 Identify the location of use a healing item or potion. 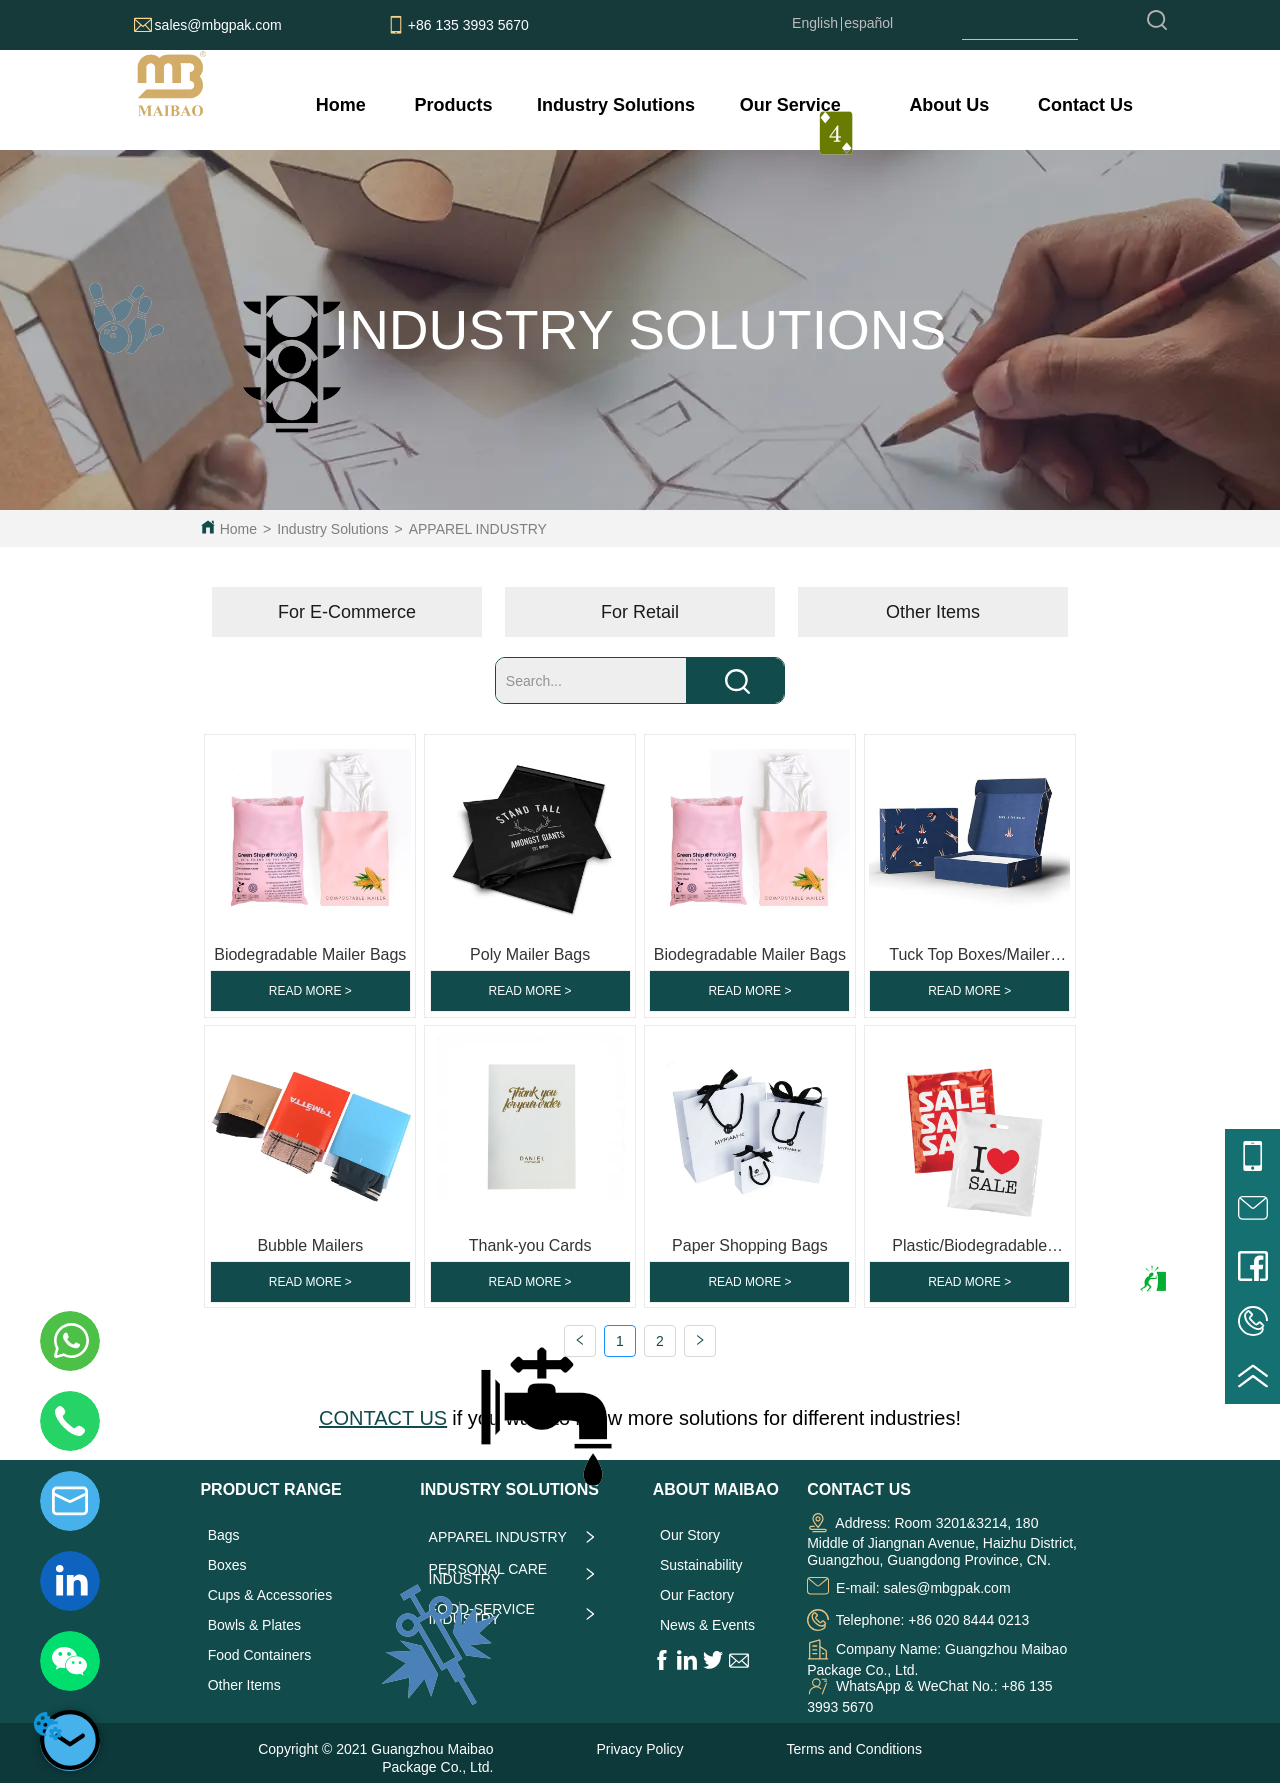
(438, 1644).